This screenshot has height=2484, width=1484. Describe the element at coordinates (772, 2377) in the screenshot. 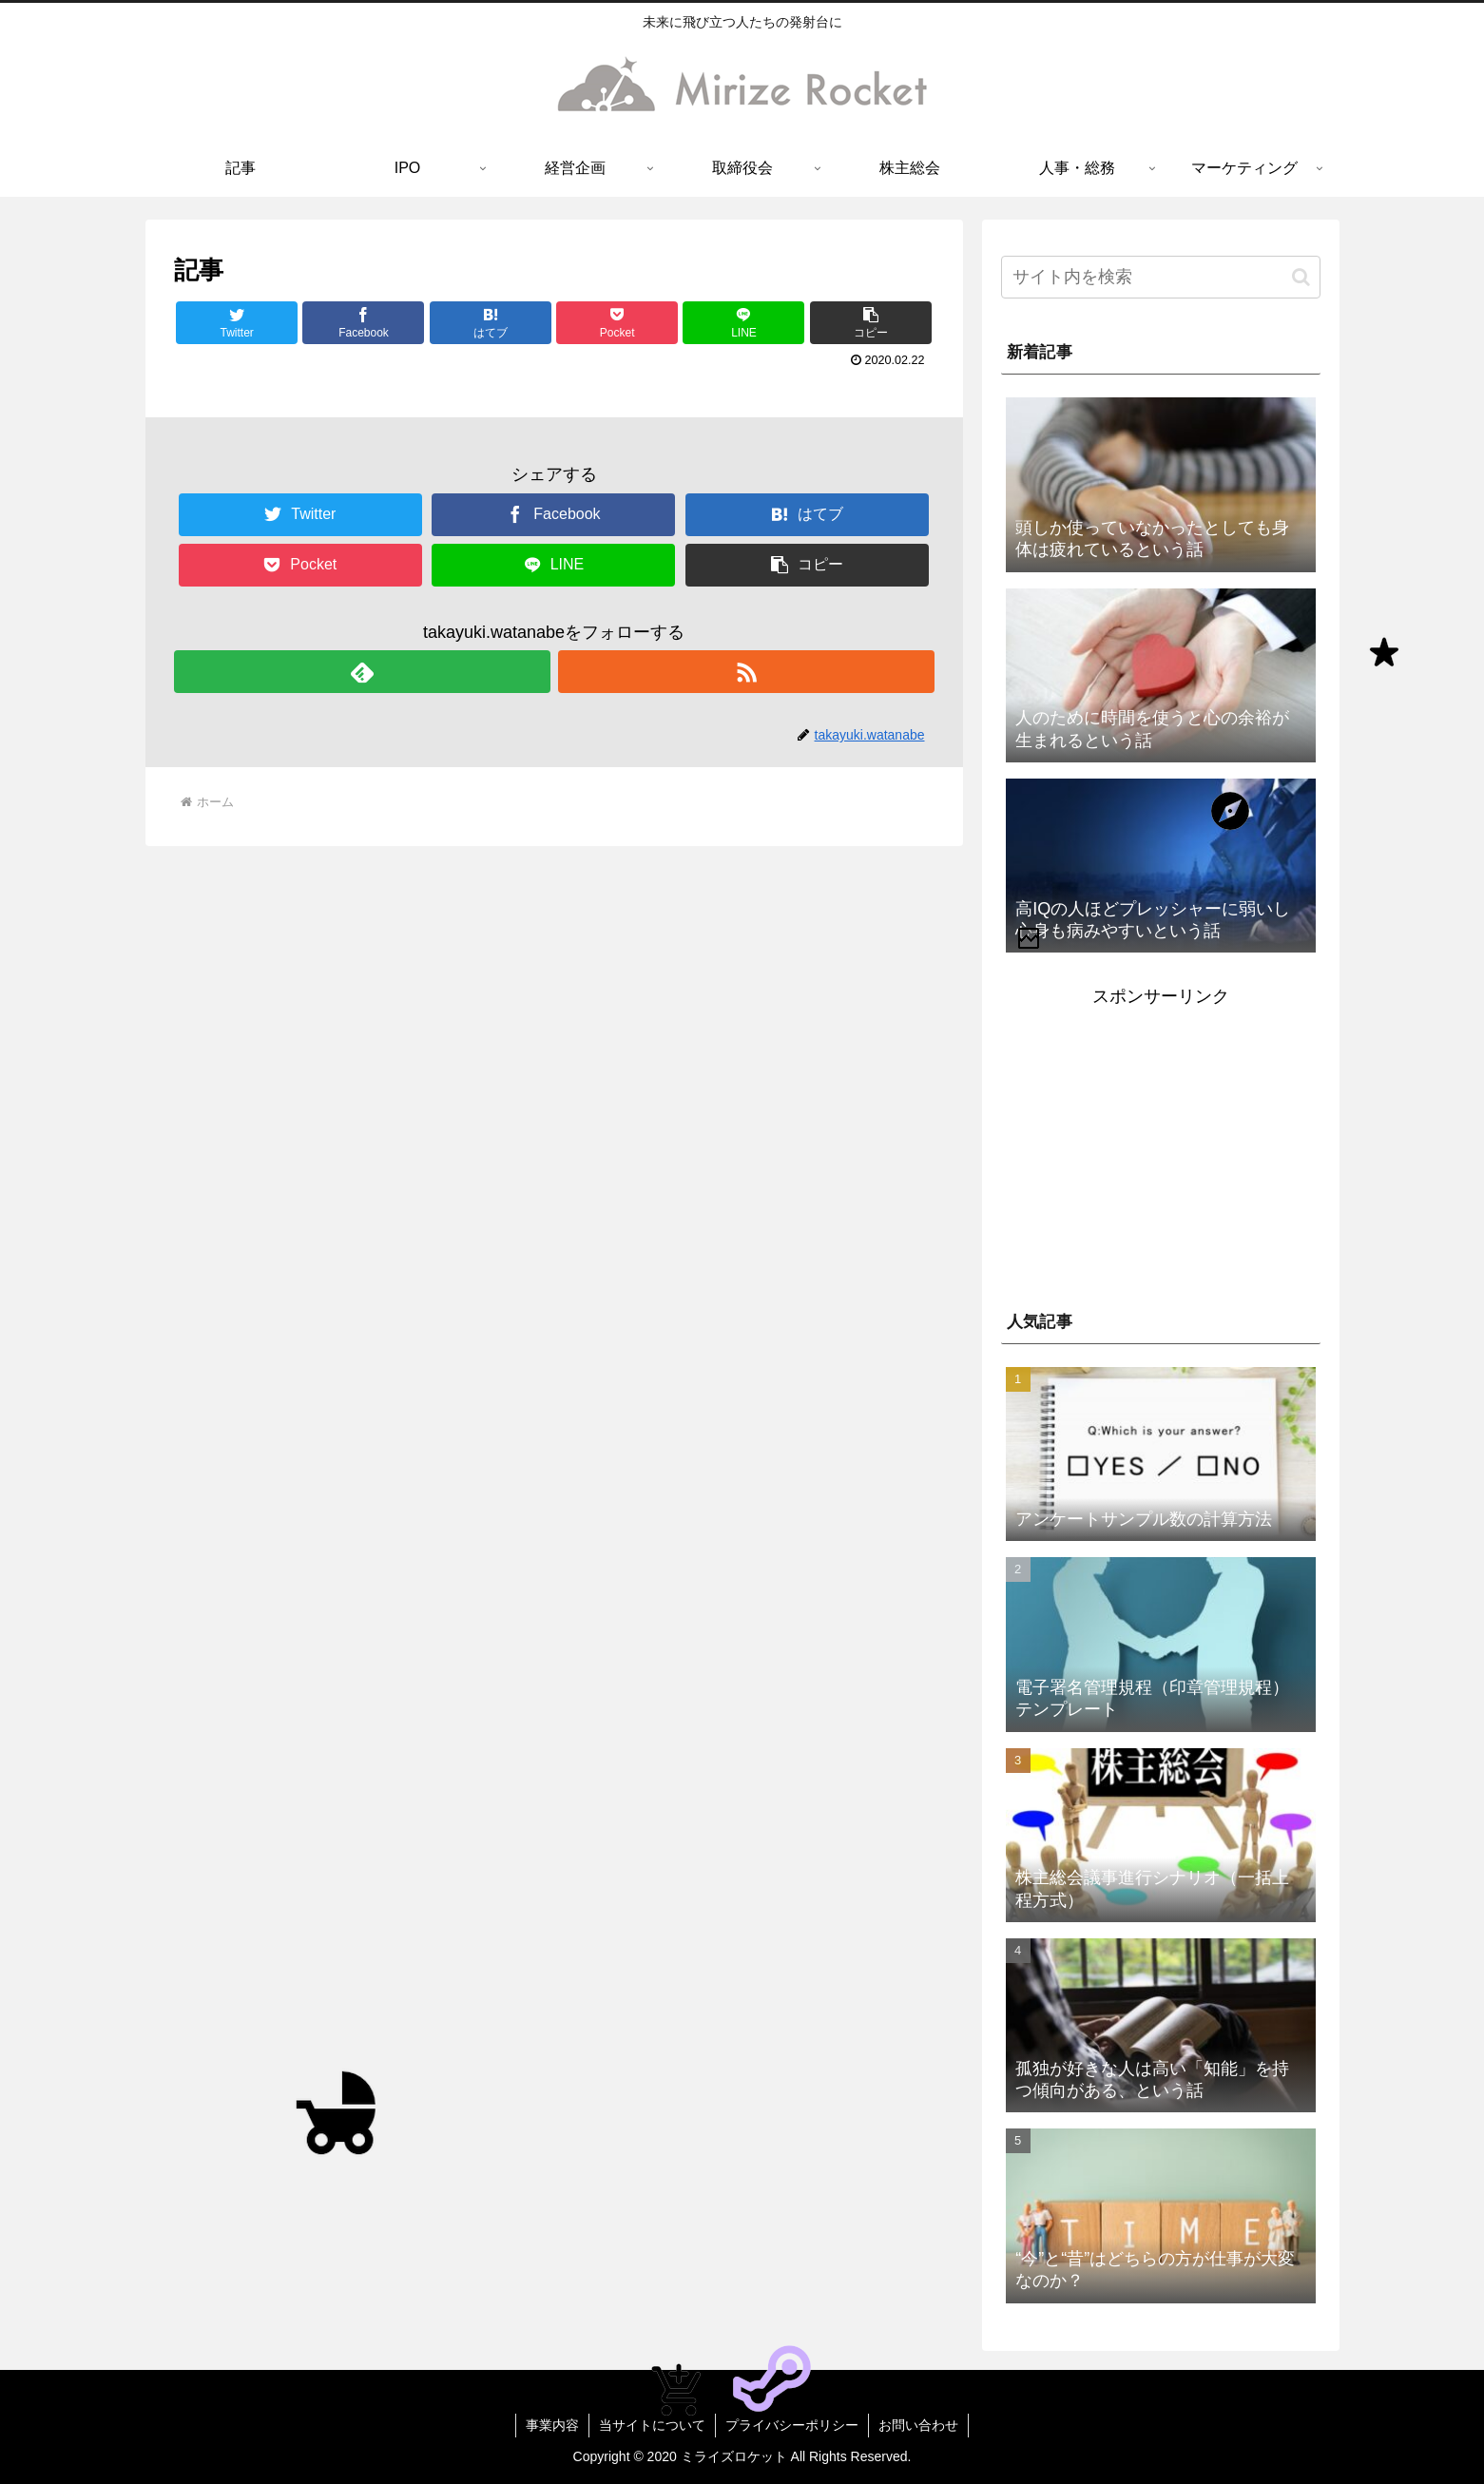

I see `open Steam gaming platform` at that location.